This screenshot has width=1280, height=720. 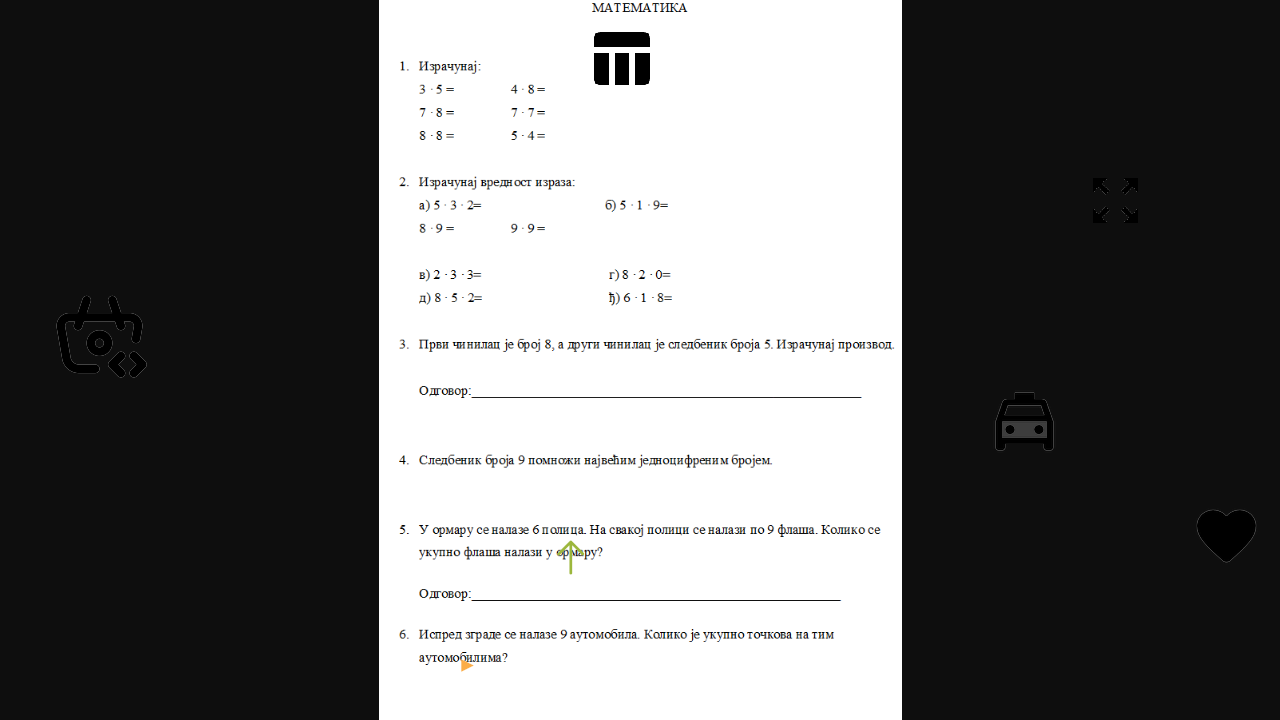 I want to click on expand to fullscreen view, so click(x=1115, y=200).